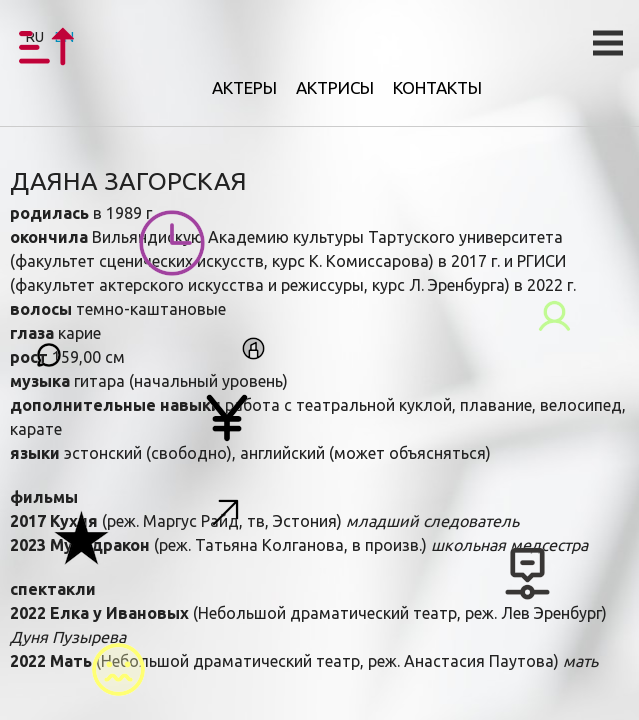 Image resolution: width=639 pixels, height=720 pixels. Describe the element at coordinates (49, 355) in the screenshot. I see `open chat or messaging` at that location.